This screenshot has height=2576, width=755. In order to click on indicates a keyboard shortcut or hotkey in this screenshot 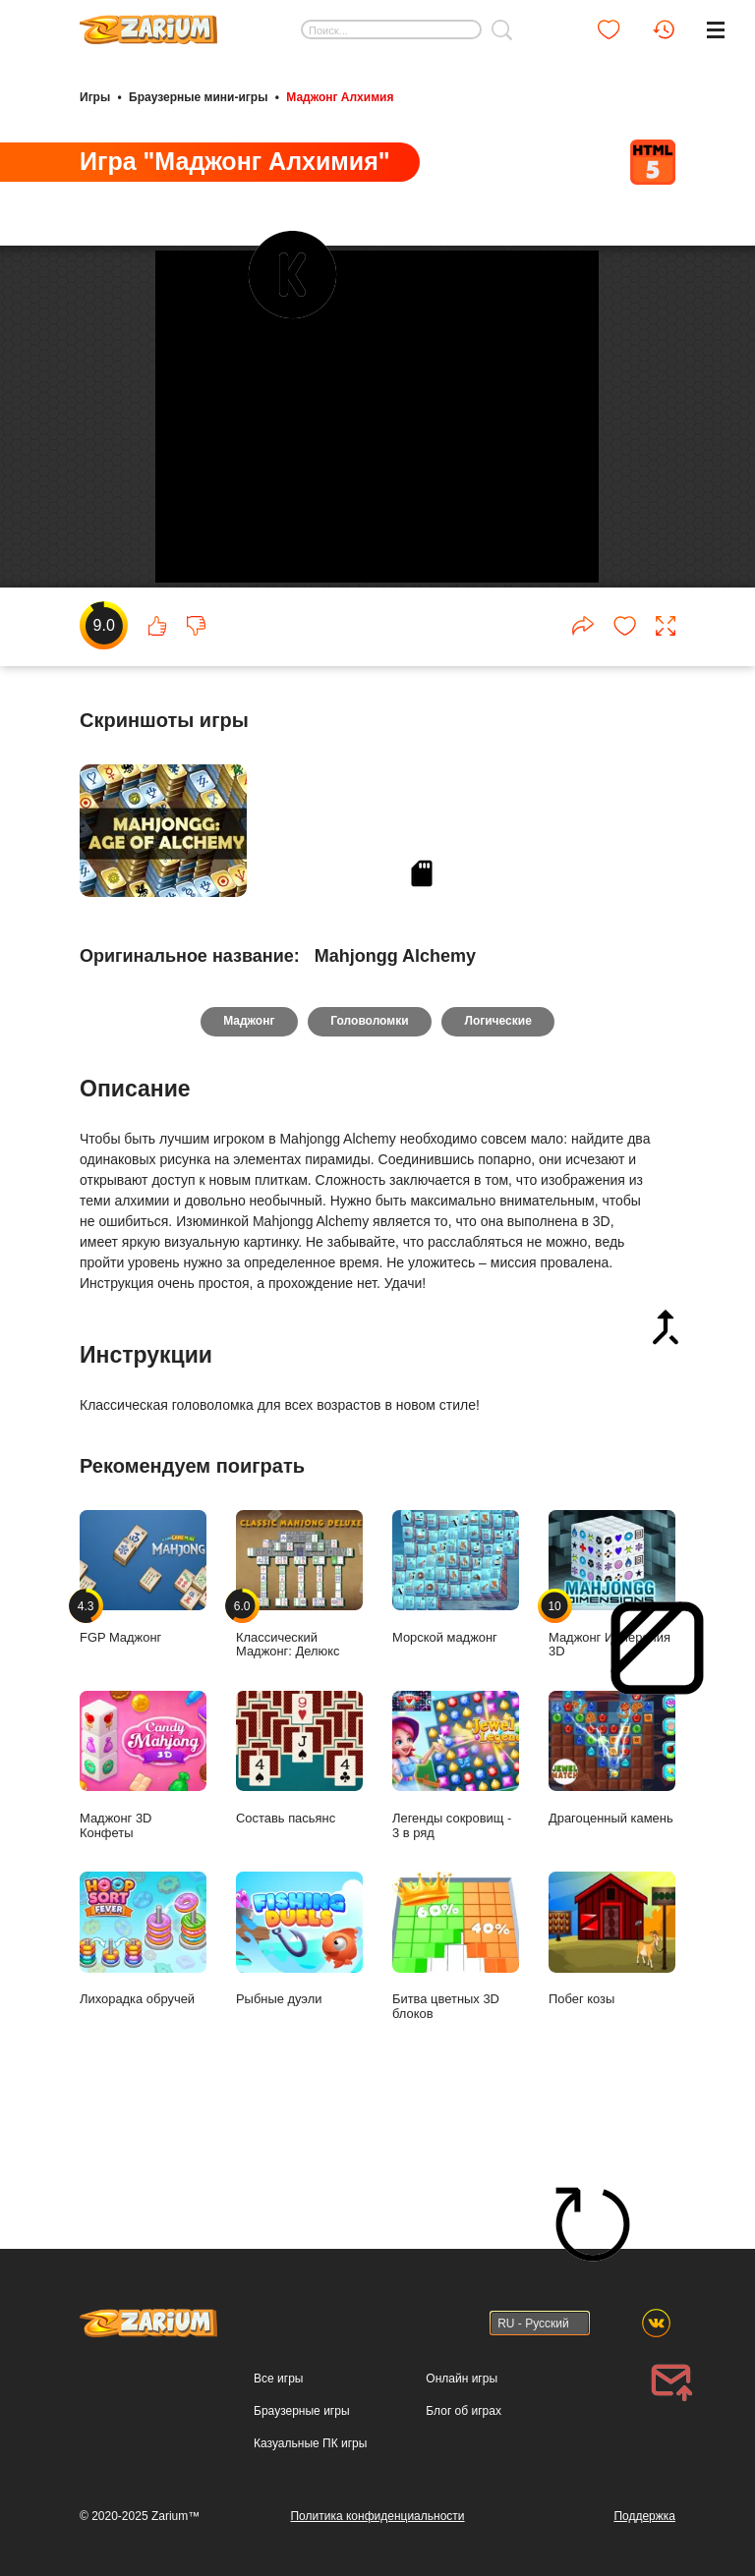, I will do `click(292, 274)`.